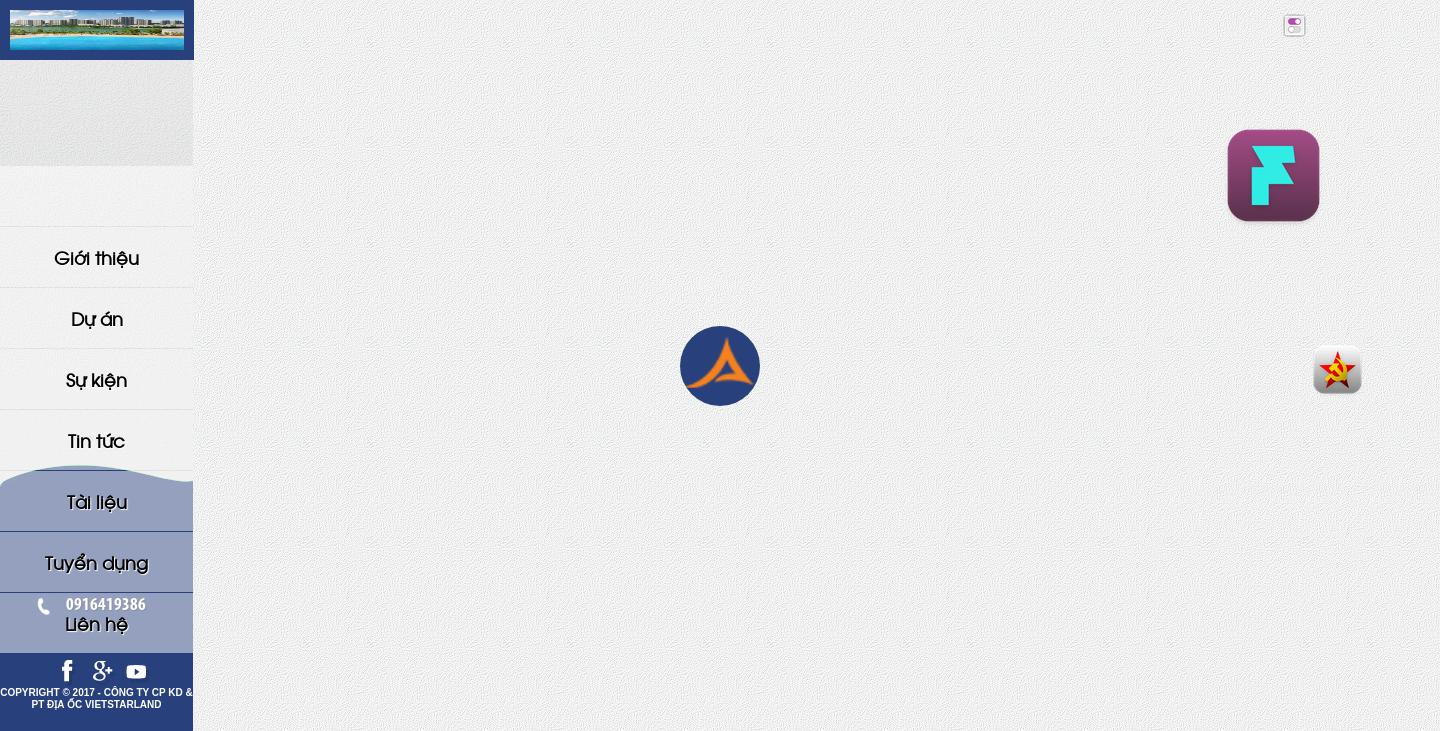 The image size is (1440, 731). What do you see at coordinates (1294, 25) in the screenshot?
I see `open unity tweak tool settings` at bounding box center [1294, 25].